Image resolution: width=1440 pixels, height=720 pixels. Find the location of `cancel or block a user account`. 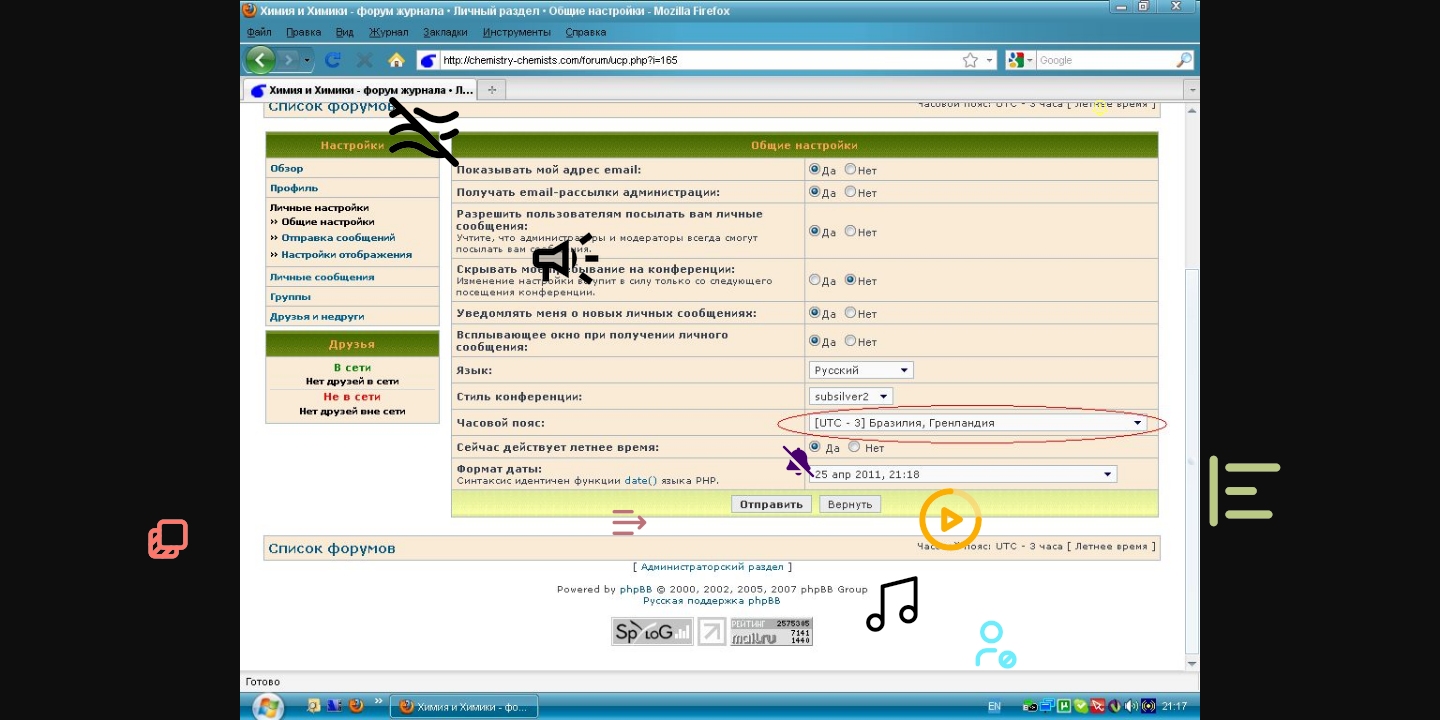

cancel or block a user account is located at coordinates (991, 643).